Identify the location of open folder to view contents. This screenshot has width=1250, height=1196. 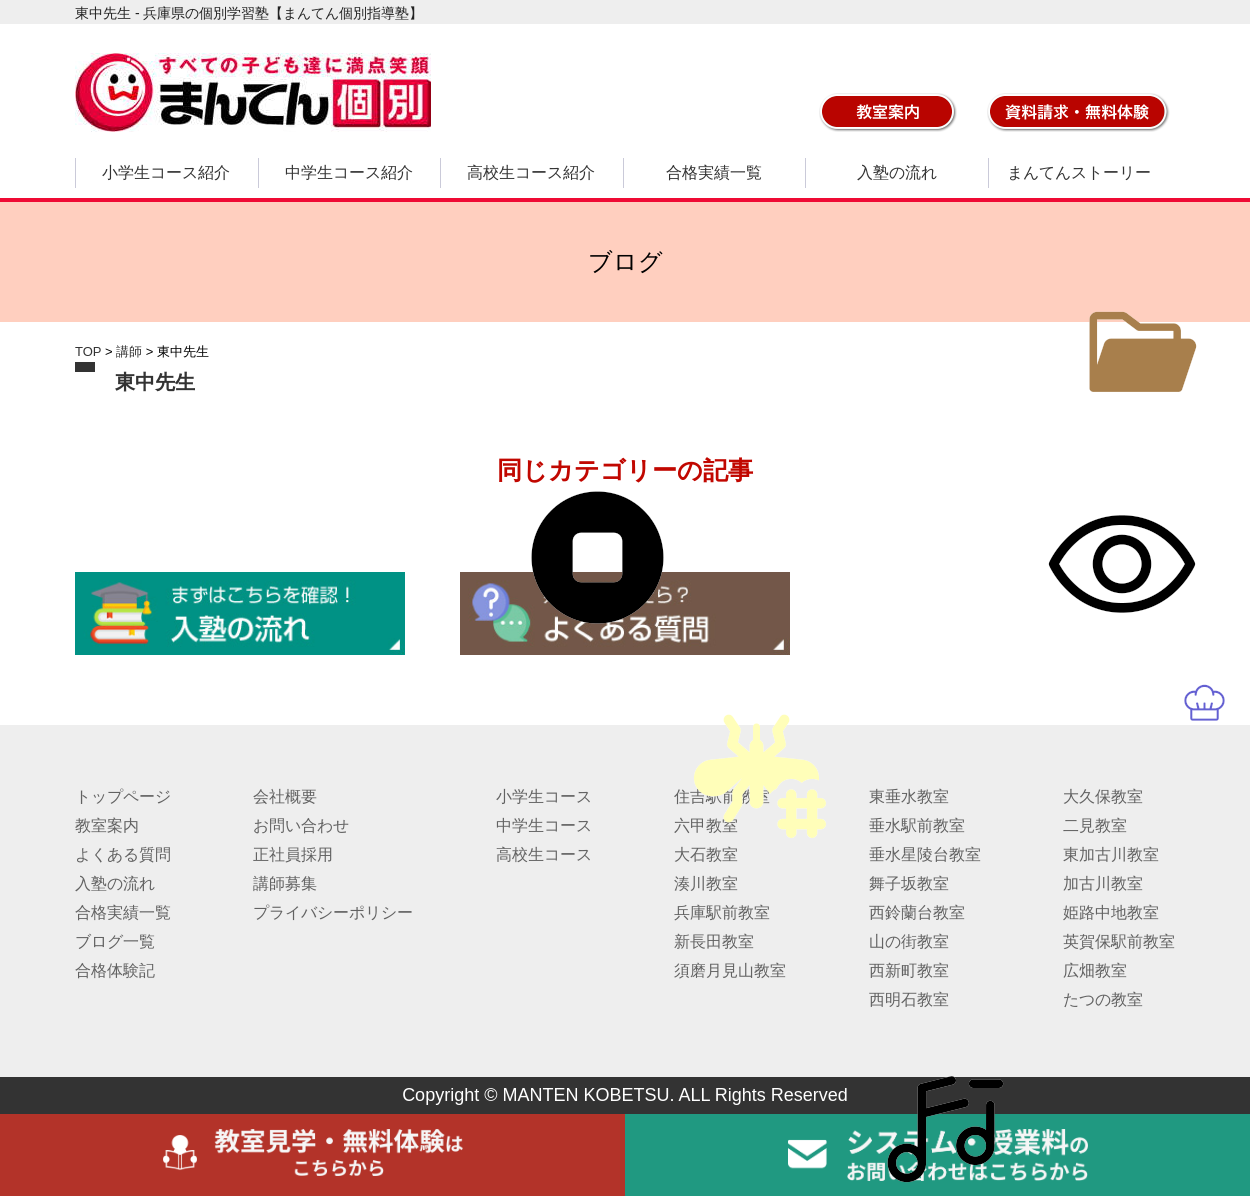
(1139, 350).